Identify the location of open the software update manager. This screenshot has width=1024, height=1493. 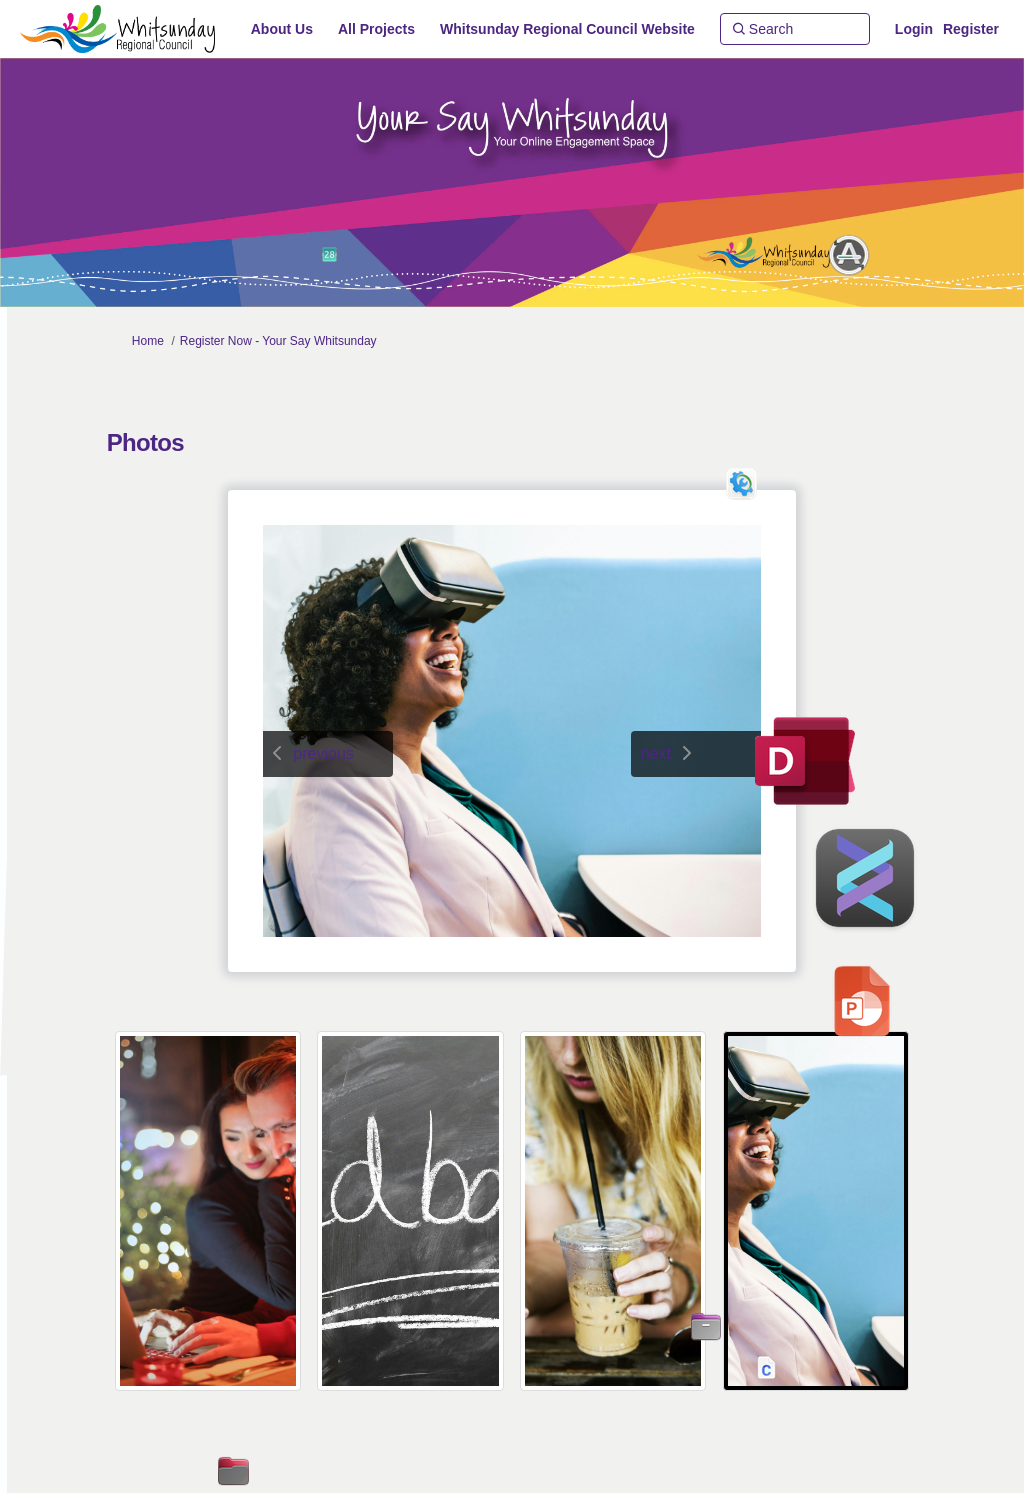
(849, 255).